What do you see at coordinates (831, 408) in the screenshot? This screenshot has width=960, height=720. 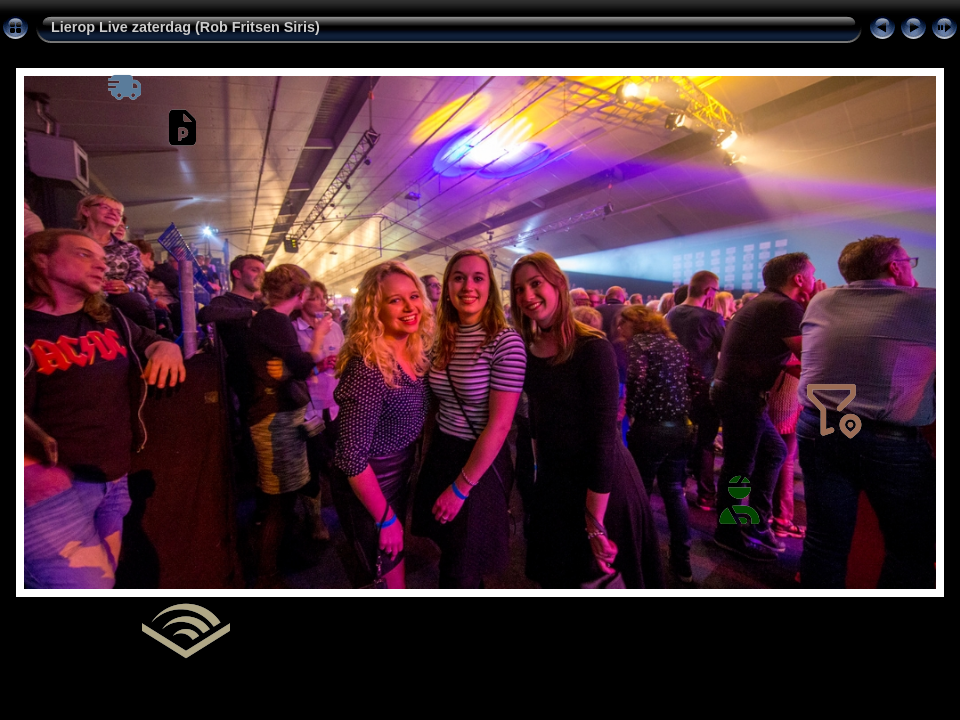 I see `pin or save current filter settings` at bounding box center [831, 408].